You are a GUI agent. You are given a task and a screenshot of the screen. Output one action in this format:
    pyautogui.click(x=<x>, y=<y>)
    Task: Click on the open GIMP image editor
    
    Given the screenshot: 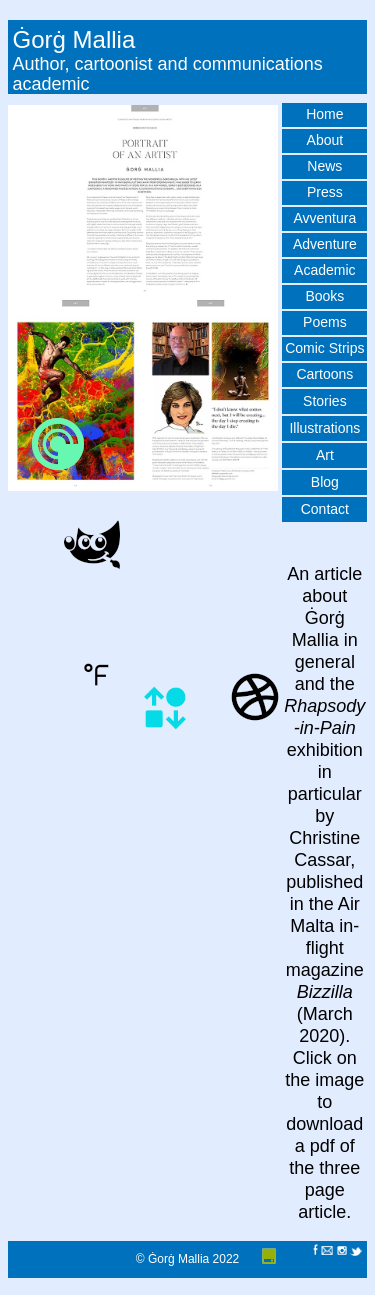 What is the action you would take?
    pyautogui.click(x=92, y=545)
    